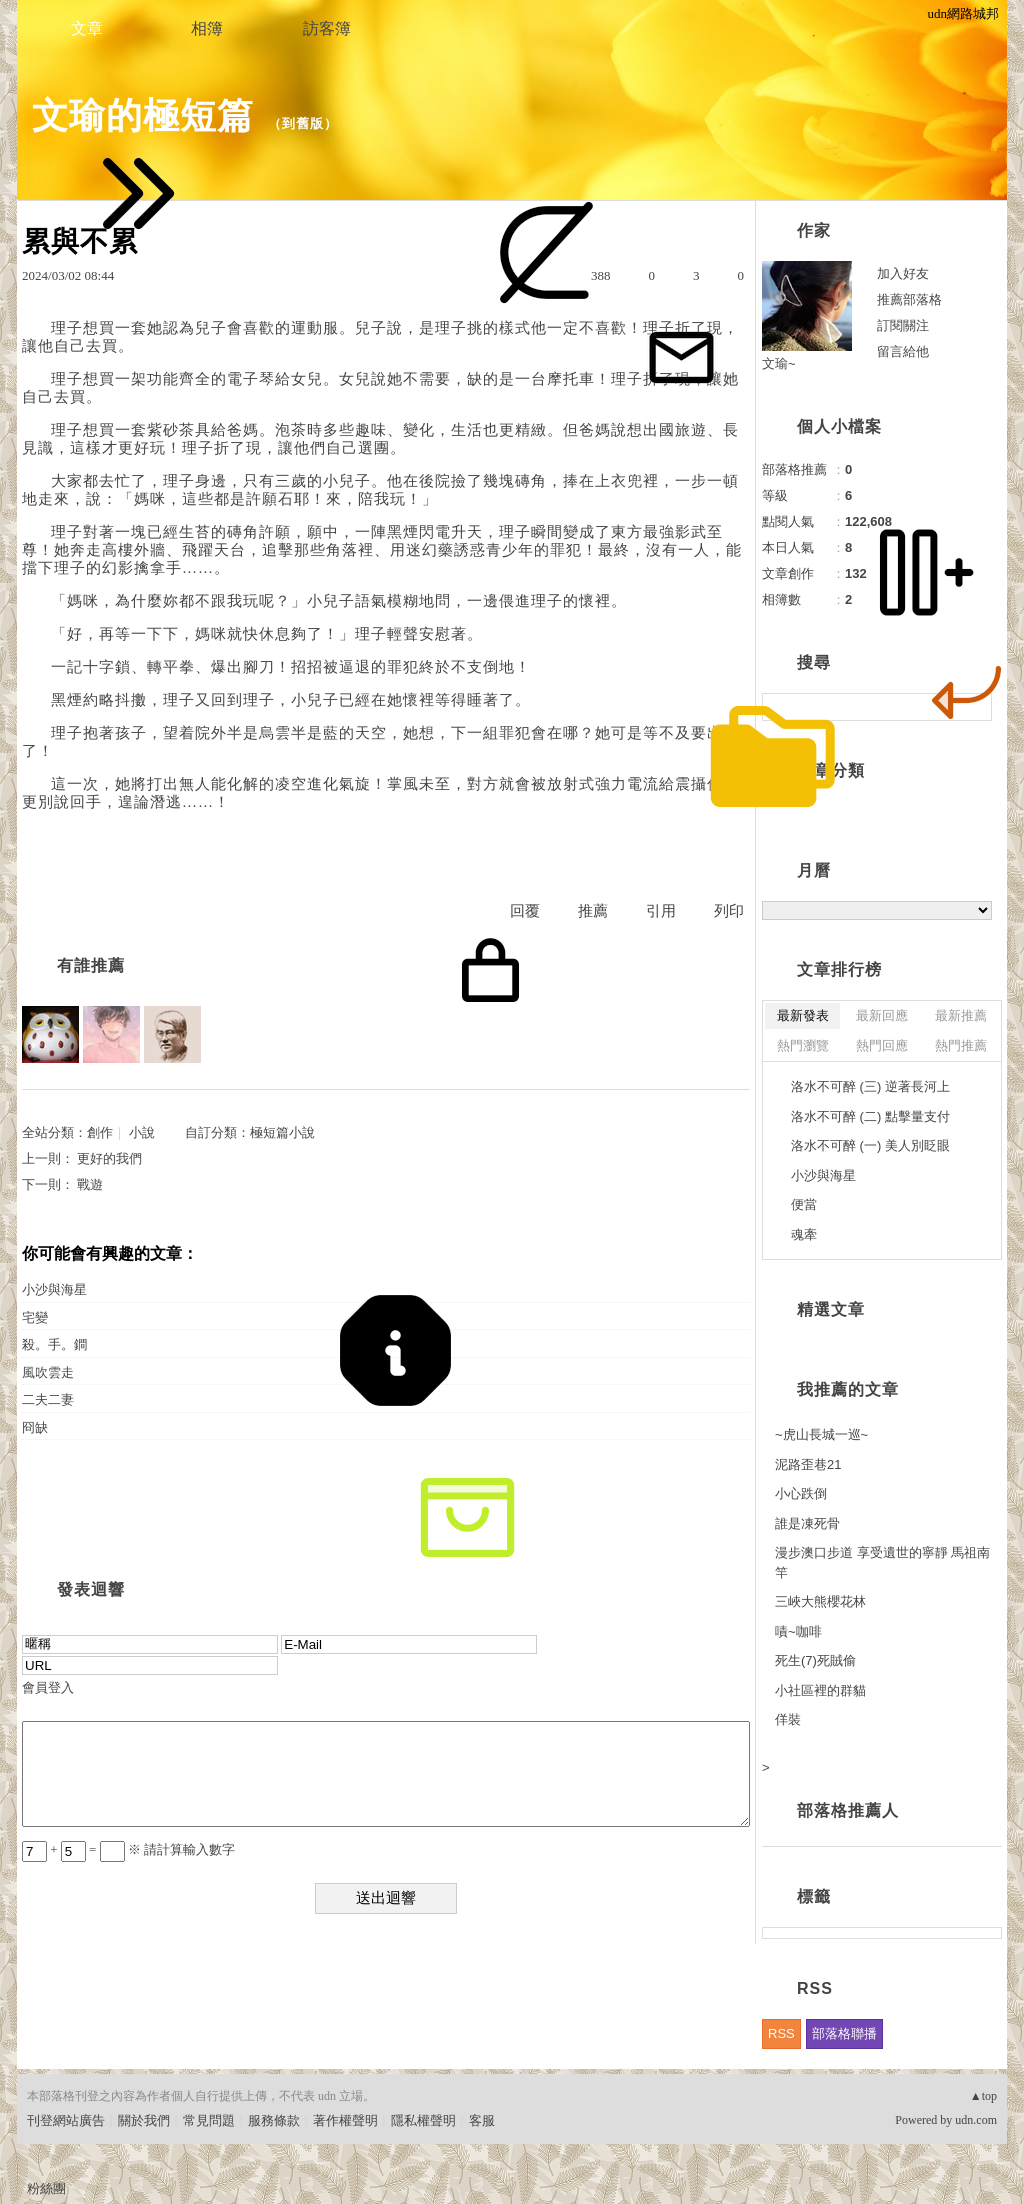  What do you see at coordinates (919, 572) in the screenshot?
I see `add a new column to the right` at bounding box center [919, 572].